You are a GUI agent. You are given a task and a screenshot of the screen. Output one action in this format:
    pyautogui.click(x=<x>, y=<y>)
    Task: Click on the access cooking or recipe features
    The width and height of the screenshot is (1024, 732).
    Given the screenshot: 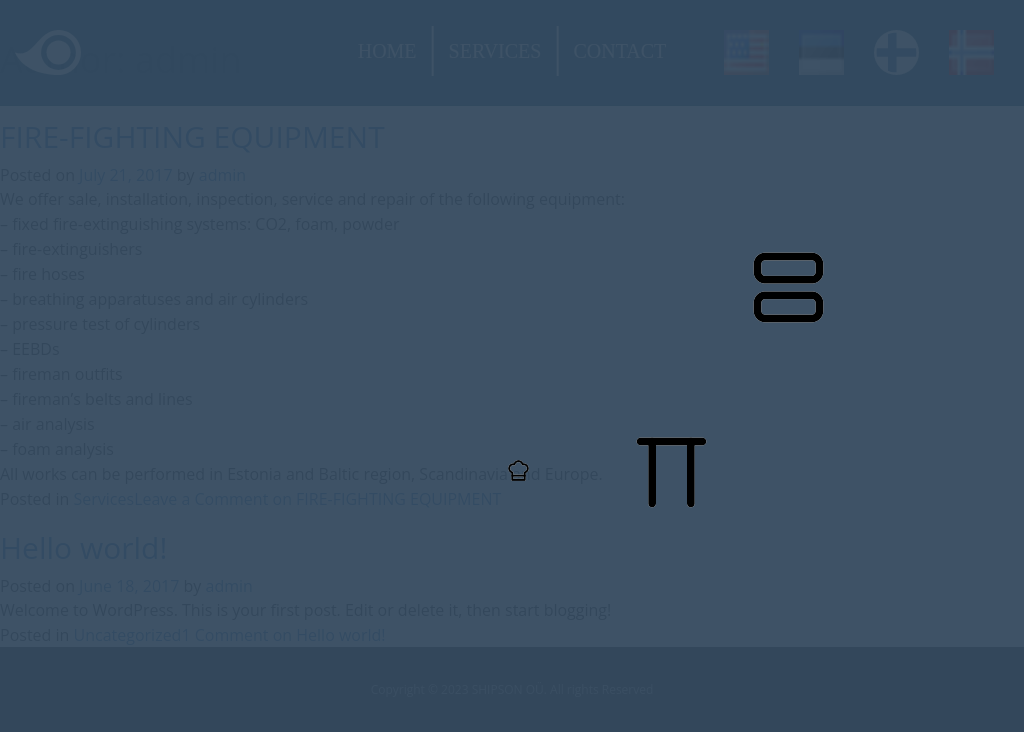 What is the action you would take?
    pyautogui.click(x=518, y=470)
    